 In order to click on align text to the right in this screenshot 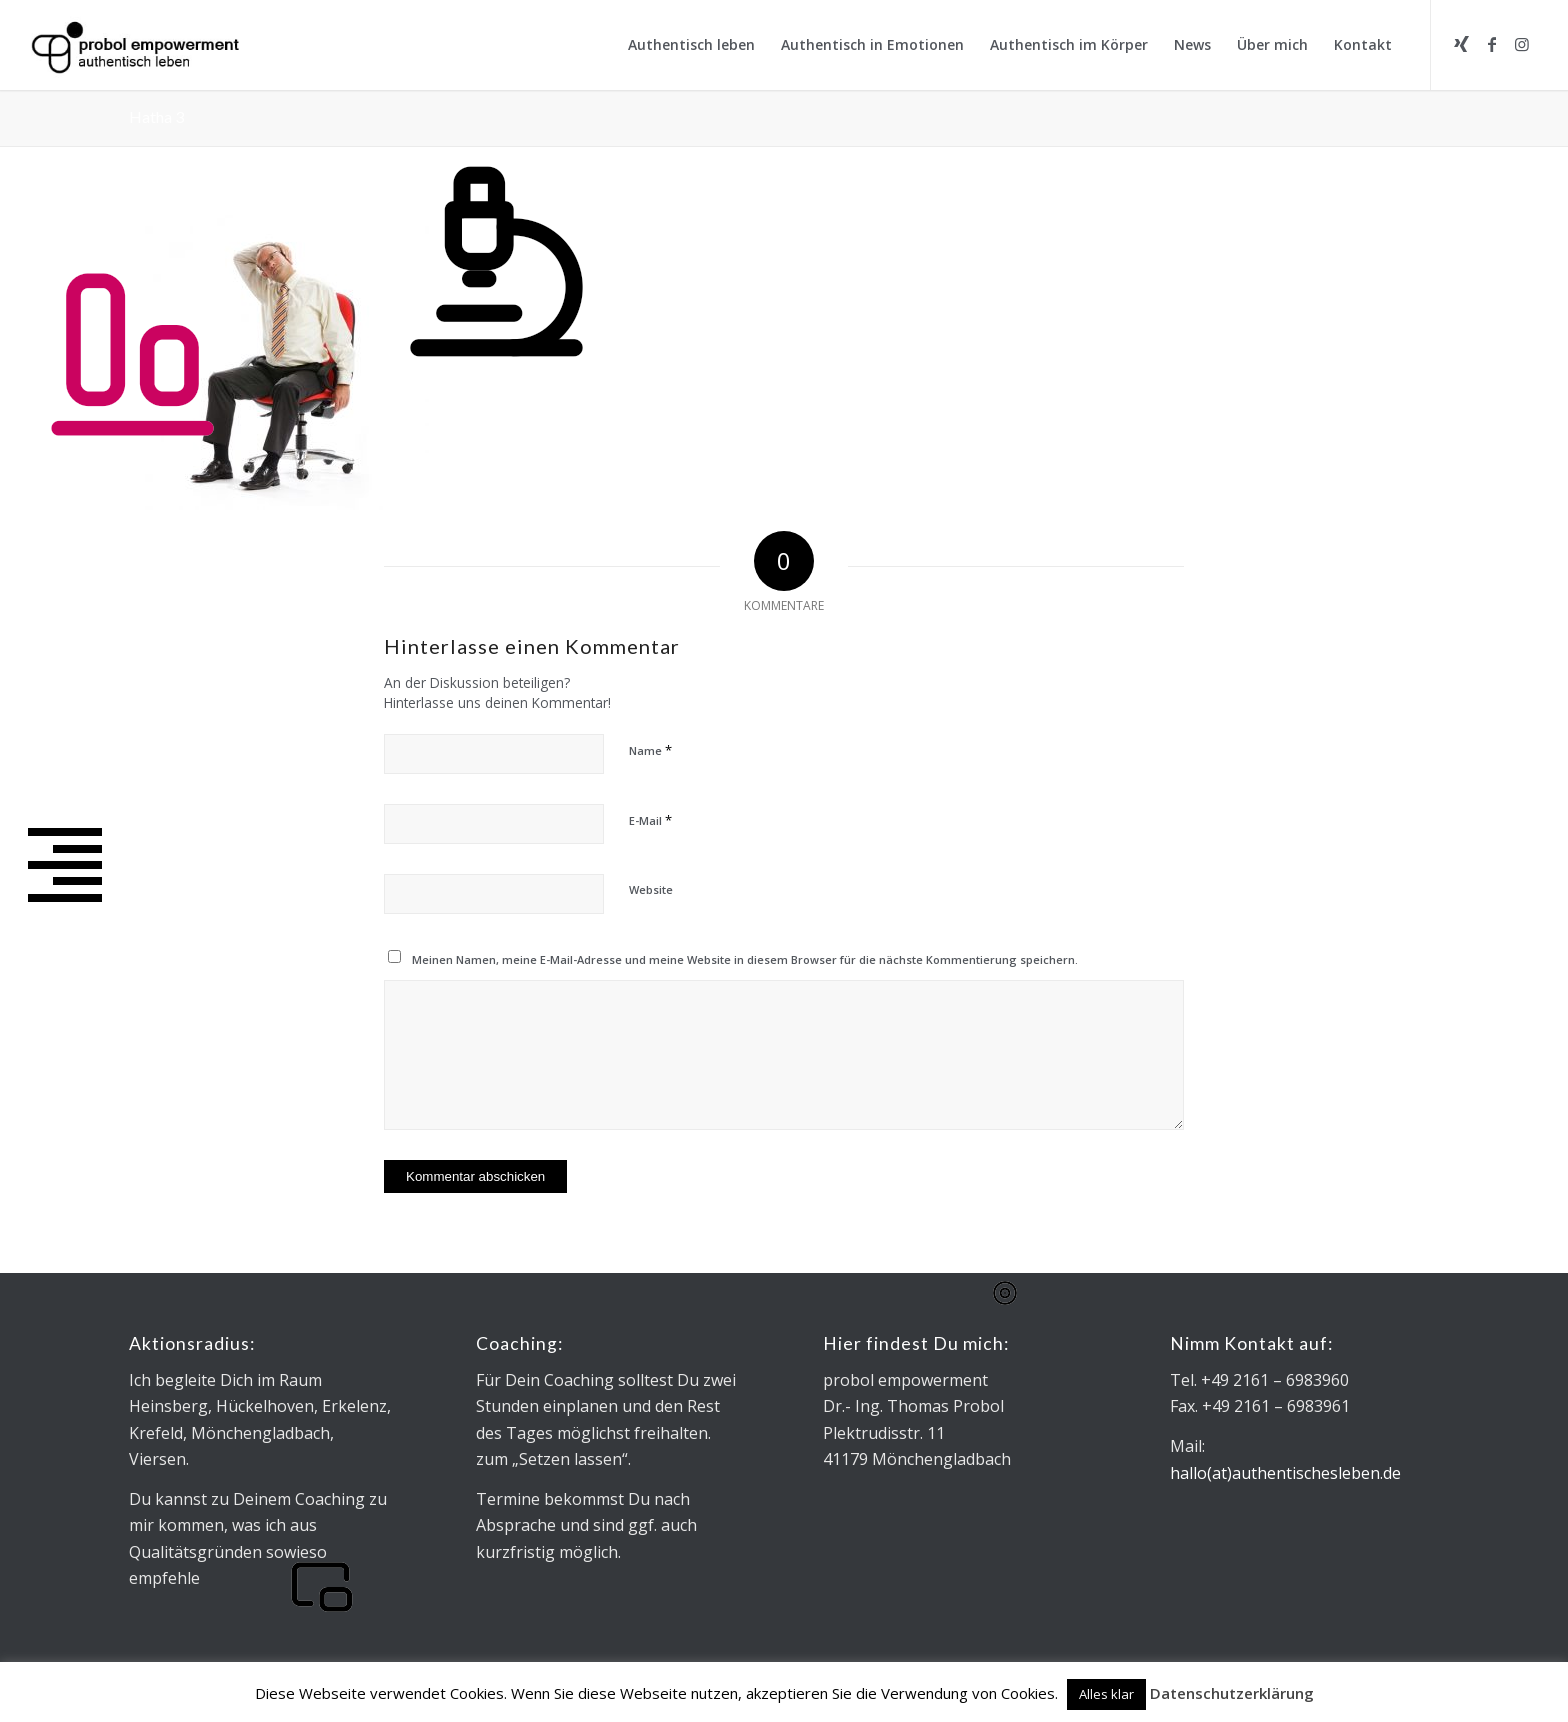, I will do `click(65, 865)`.